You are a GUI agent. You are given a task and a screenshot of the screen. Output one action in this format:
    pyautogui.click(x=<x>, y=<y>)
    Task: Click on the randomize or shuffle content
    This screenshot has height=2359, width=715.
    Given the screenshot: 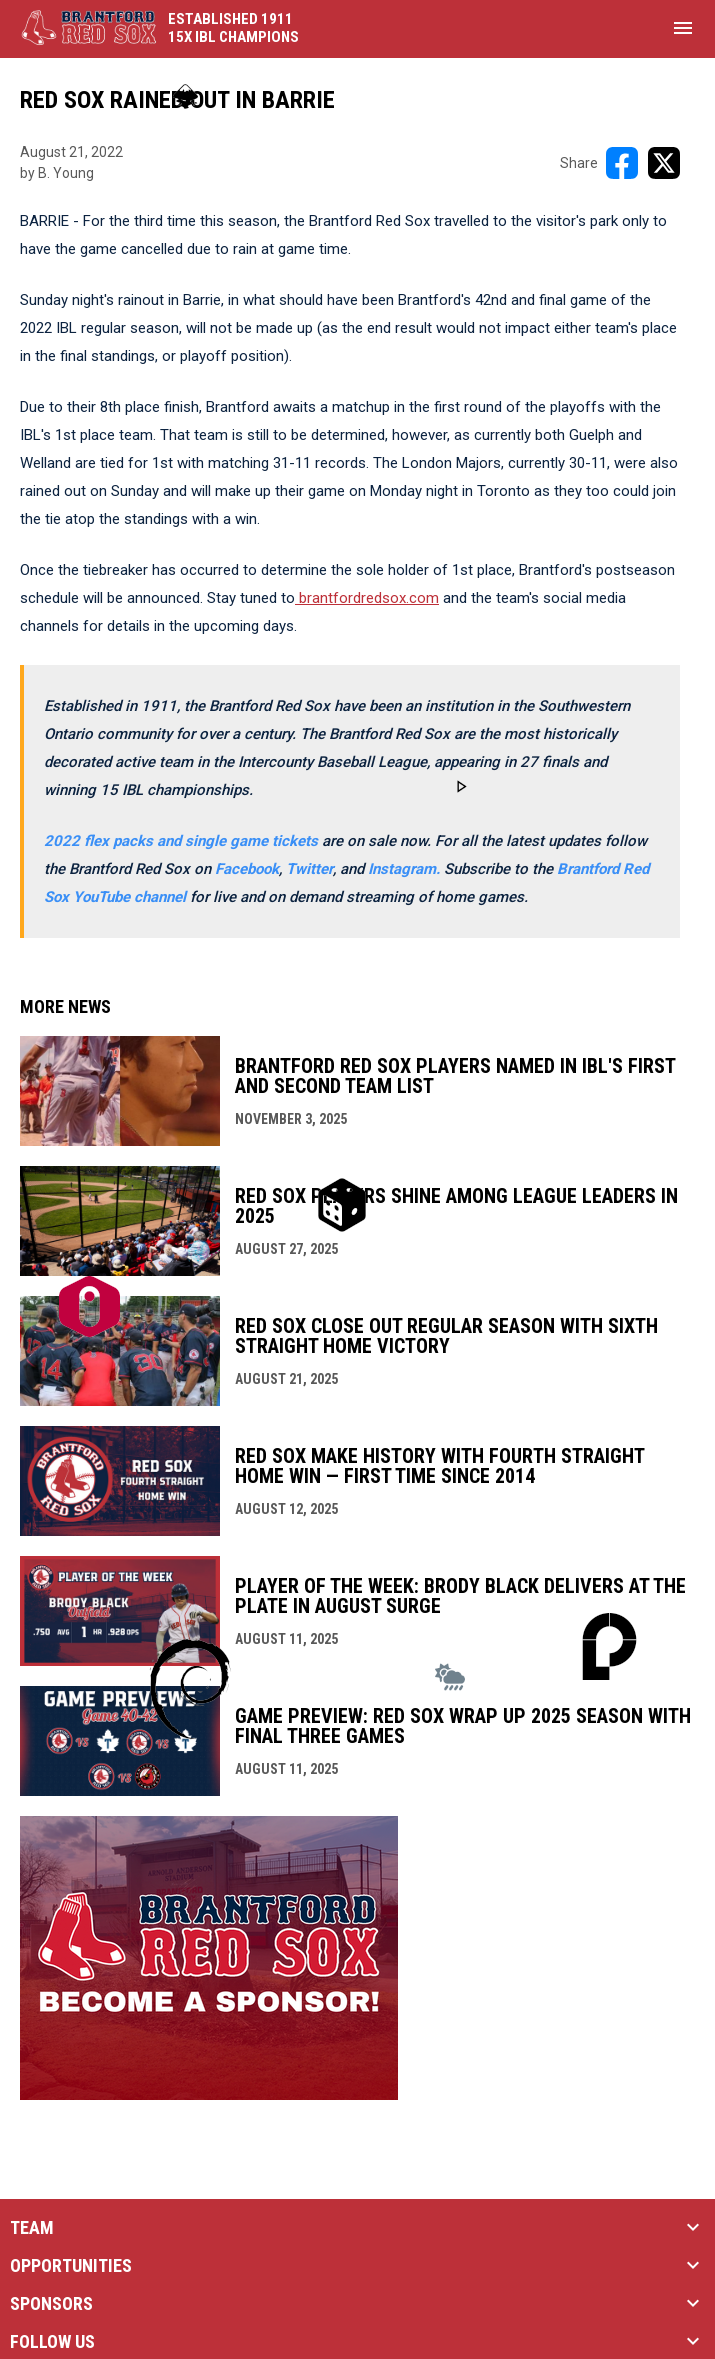 What is the action you would take?
    pyautogui.click(x=342, y=1205)
    